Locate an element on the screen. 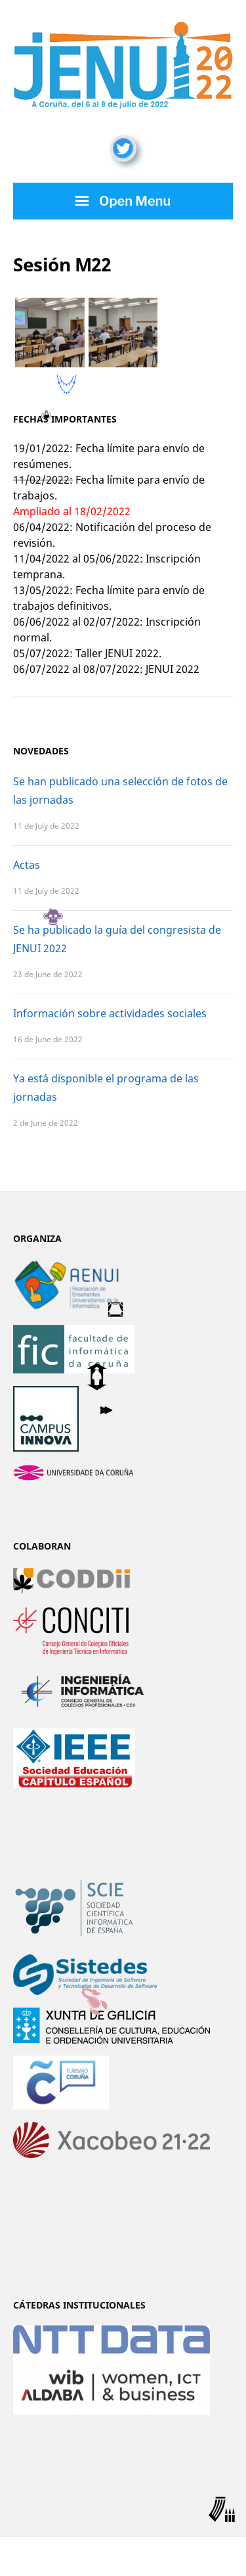 Image resolution: width=246 pixels, height=2576 pixels. monkey character or avatar selection is located at coordinates (53, 917).